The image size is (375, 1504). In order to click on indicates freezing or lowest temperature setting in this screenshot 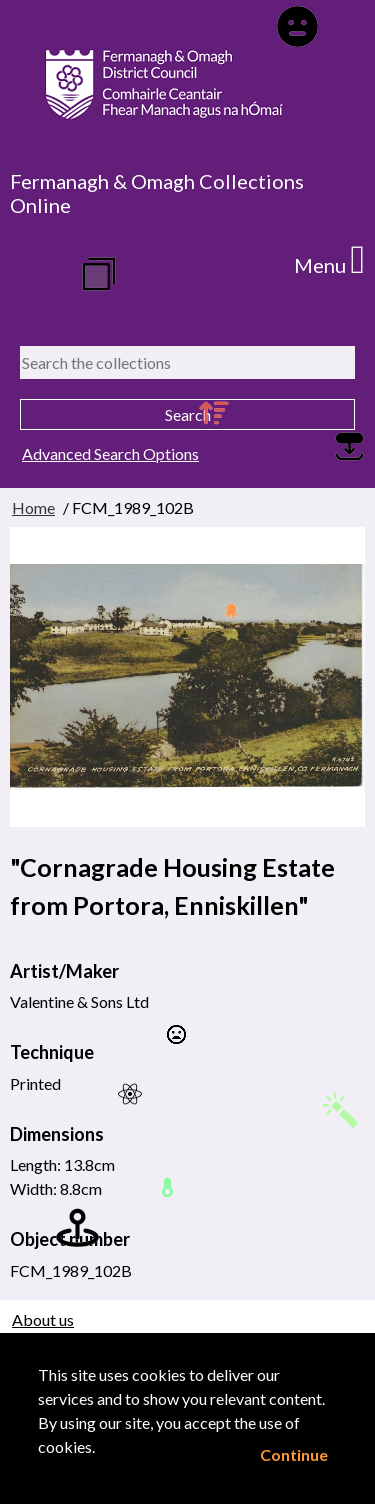, I will do `click(167, 1187)`.